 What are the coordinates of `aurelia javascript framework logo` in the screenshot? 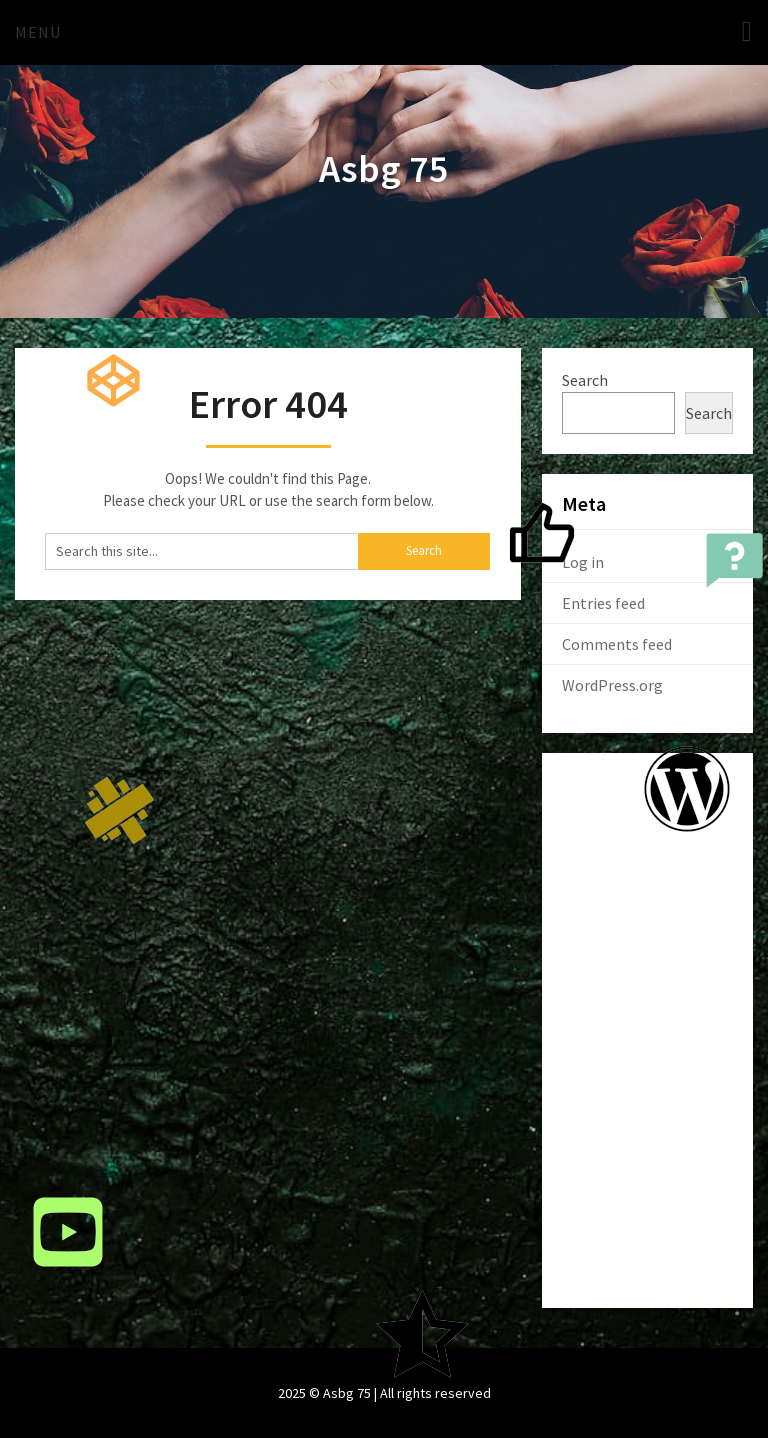 It's located at (119, 810).